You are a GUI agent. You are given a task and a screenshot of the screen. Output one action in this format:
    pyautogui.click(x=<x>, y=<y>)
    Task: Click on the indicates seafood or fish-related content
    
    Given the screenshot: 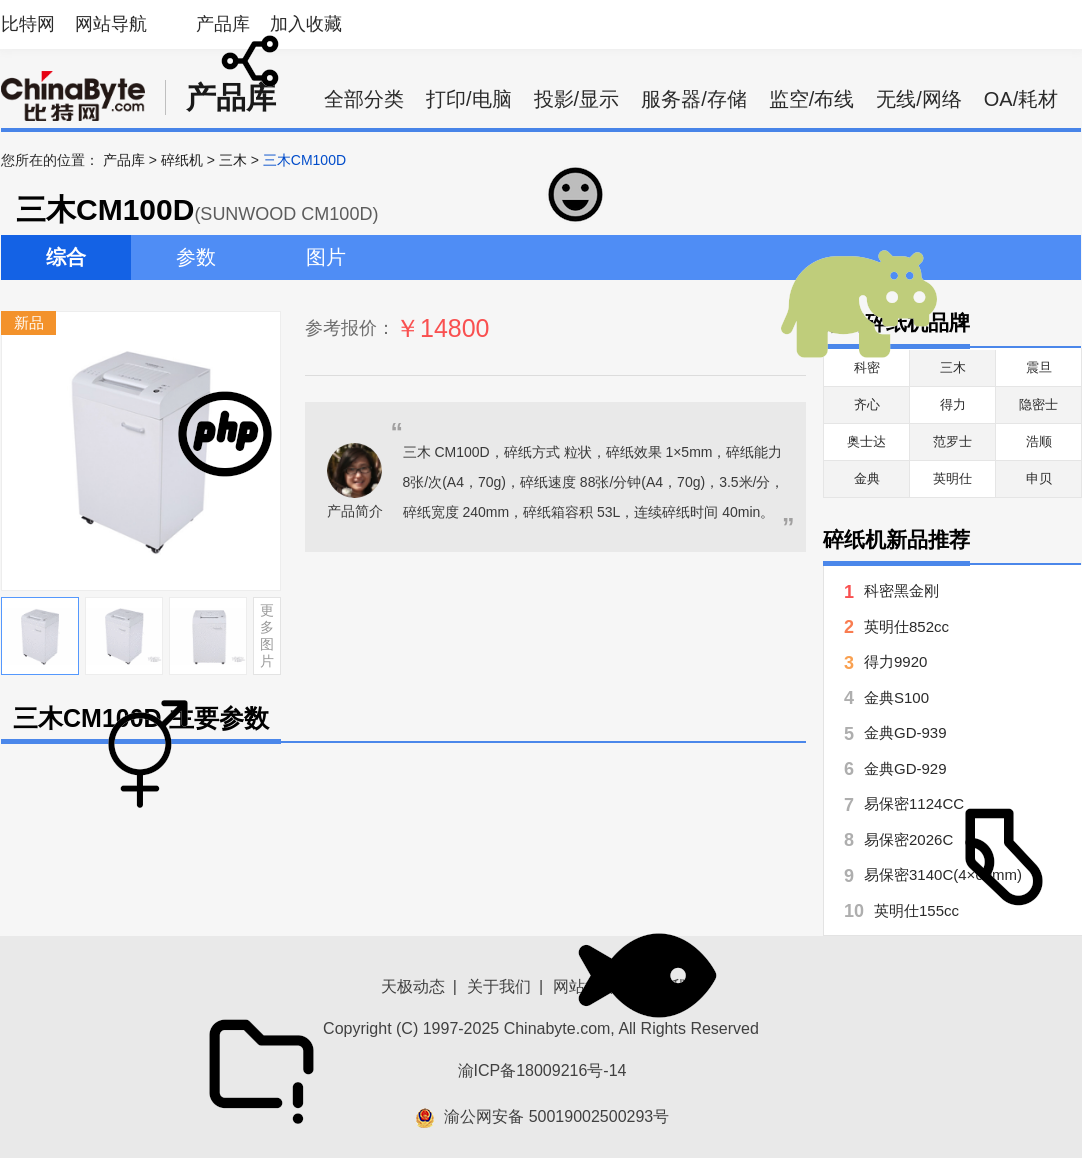 What is the action you would take?
    pyautogui.click(x=647, y=975)
    